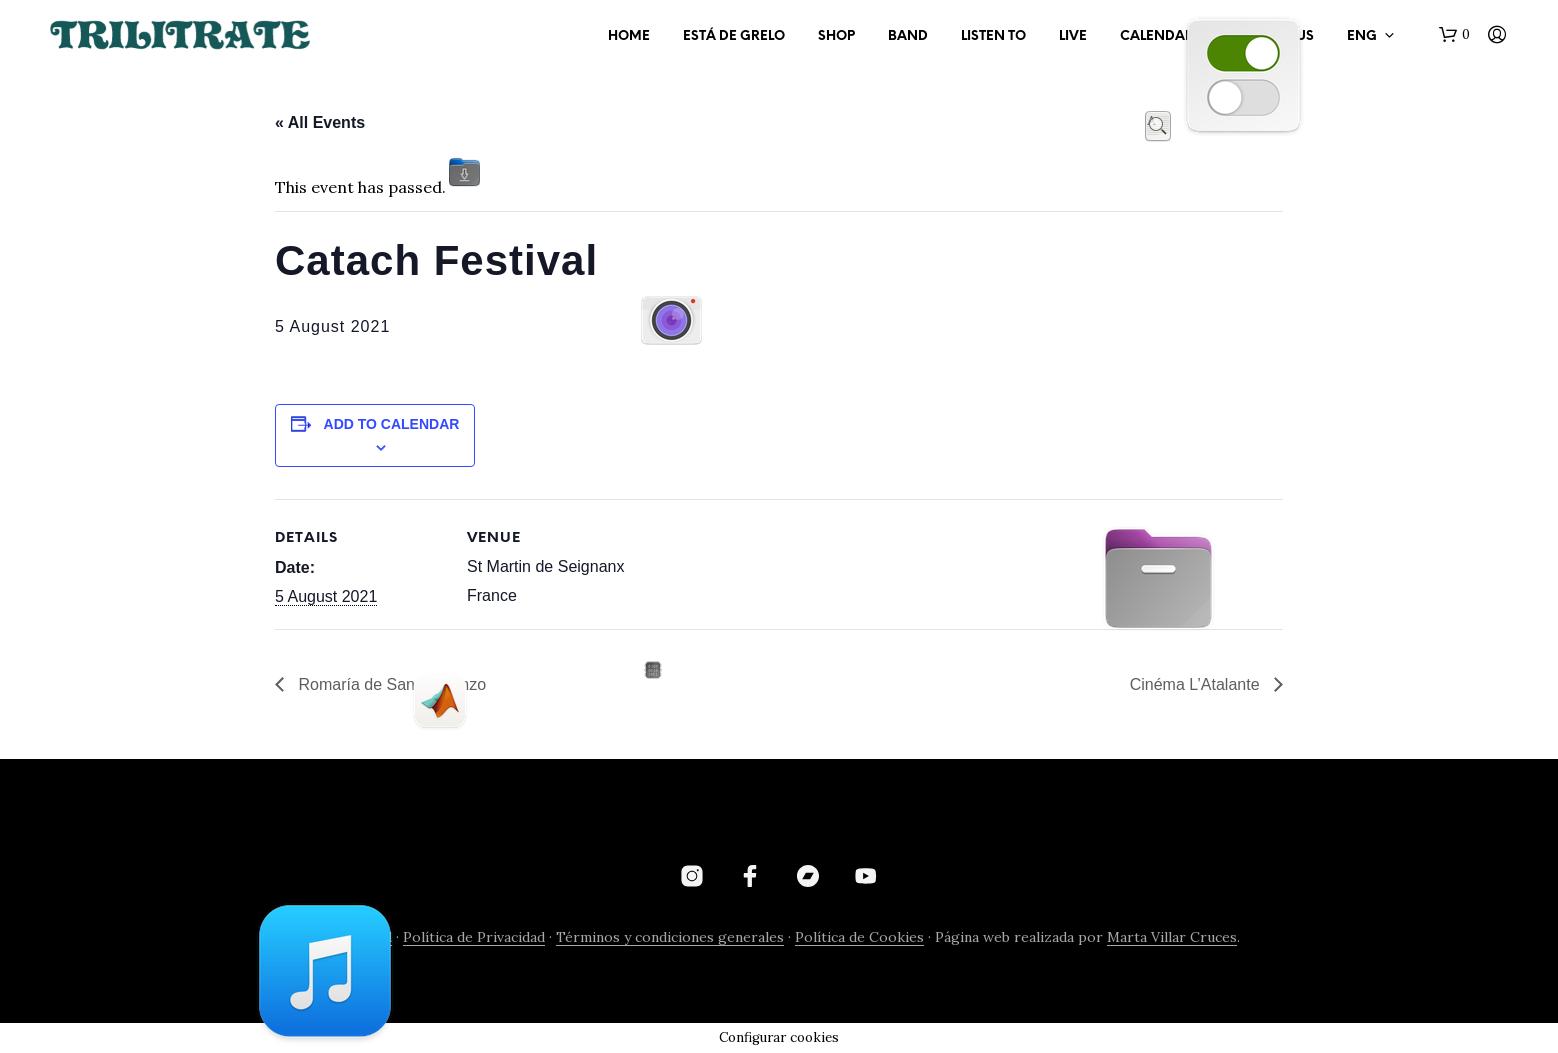  Describe the element at coordinates (653, 670) in the screenshot. I see `firmware file or binary data` at that location.